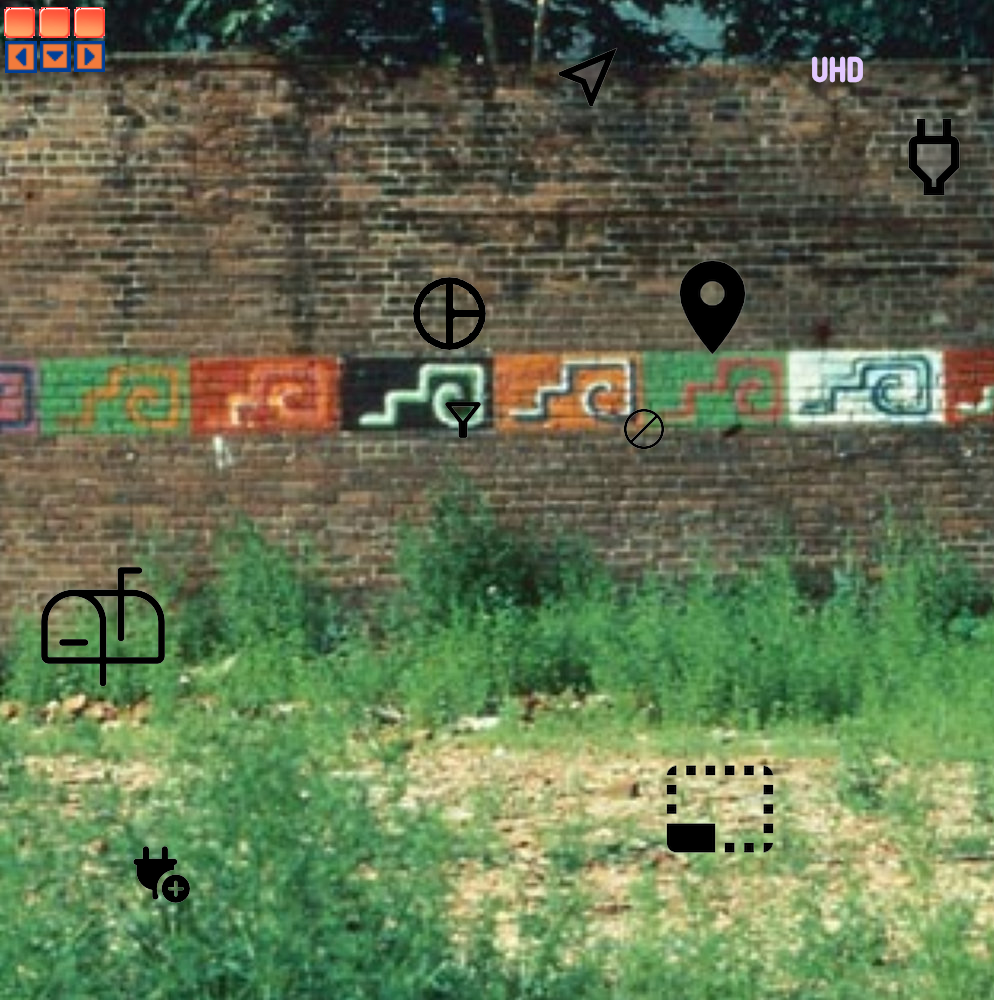  Describe the element at coordinates (934, 157) in the screenshot. I see `indicates device is charging or connected to power` at that location.